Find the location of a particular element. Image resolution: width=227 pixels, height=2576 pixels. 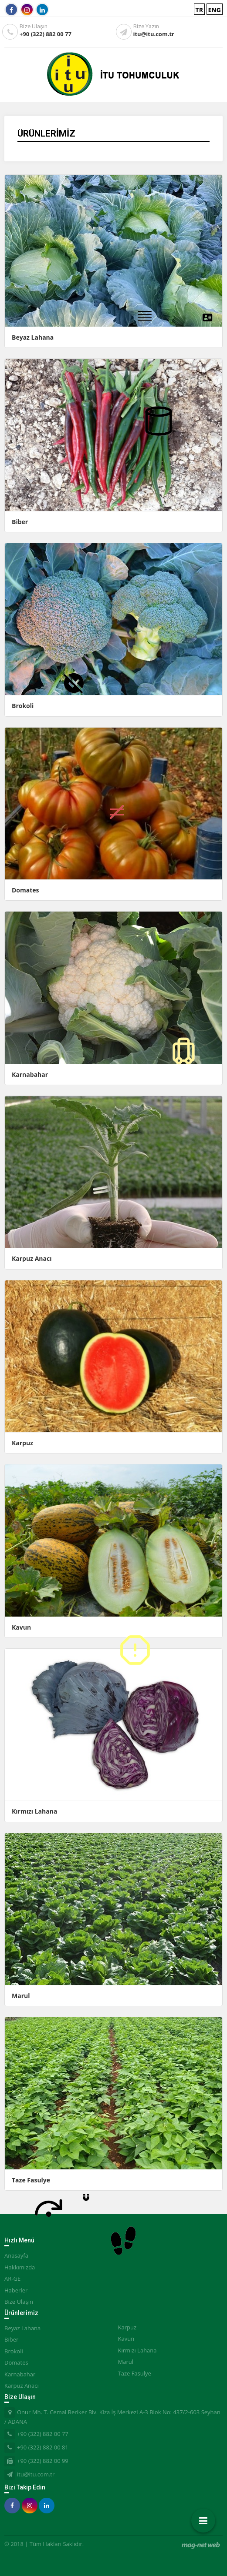

justify text alignment is located at coordinates (145, 316).